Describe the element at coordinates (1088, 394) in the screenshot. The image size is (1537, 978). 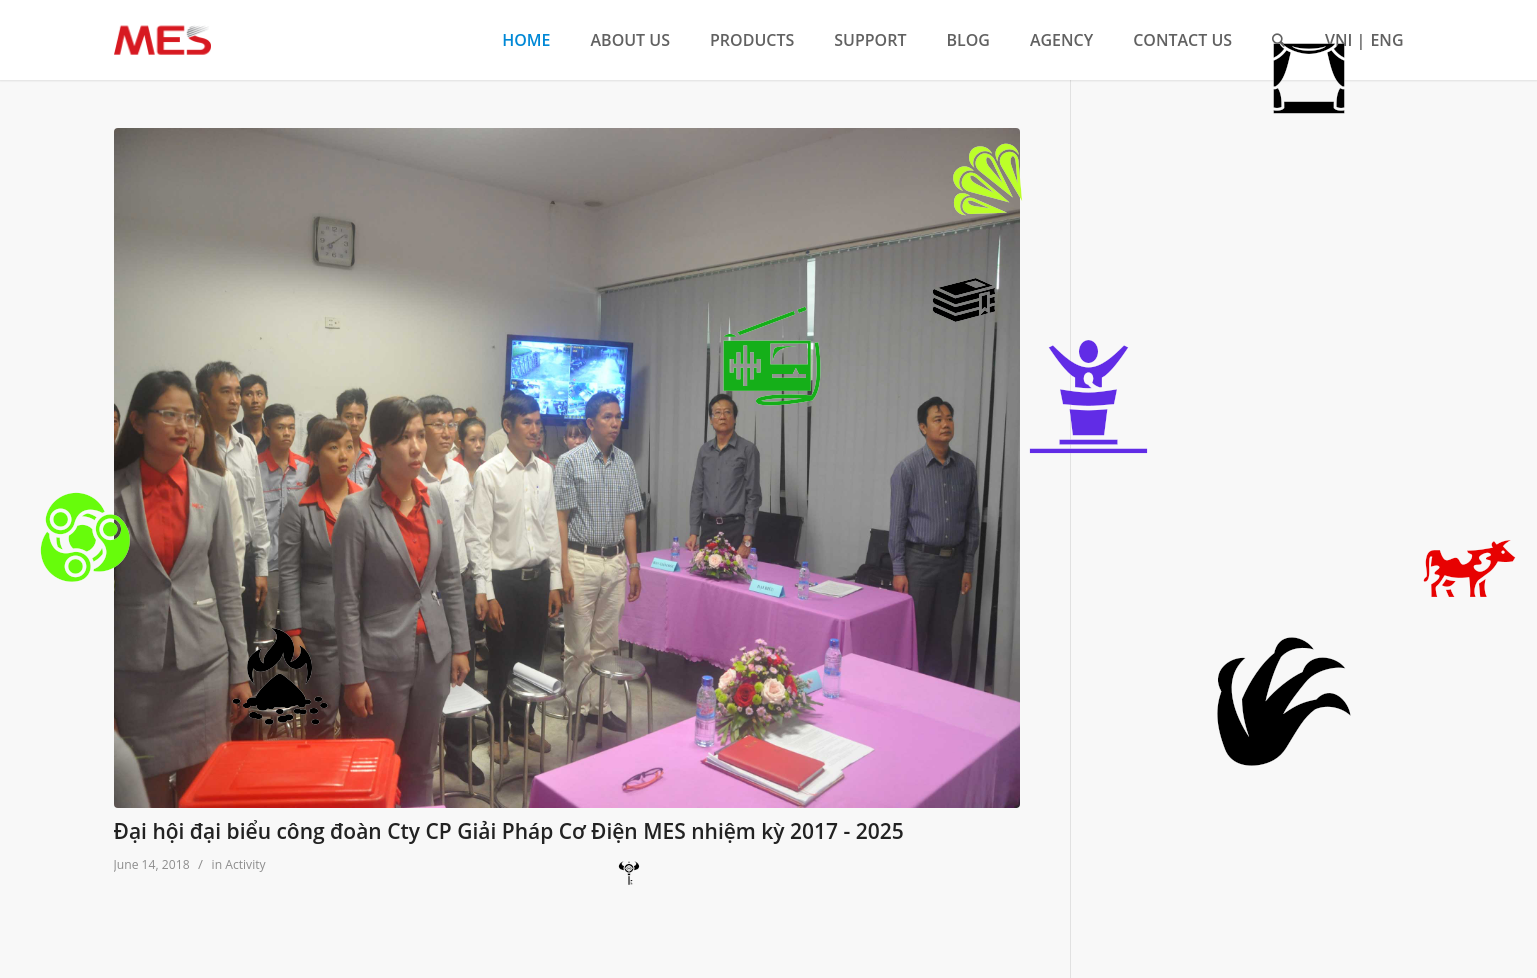
I see `access public speaking or presentation mode` at that location.